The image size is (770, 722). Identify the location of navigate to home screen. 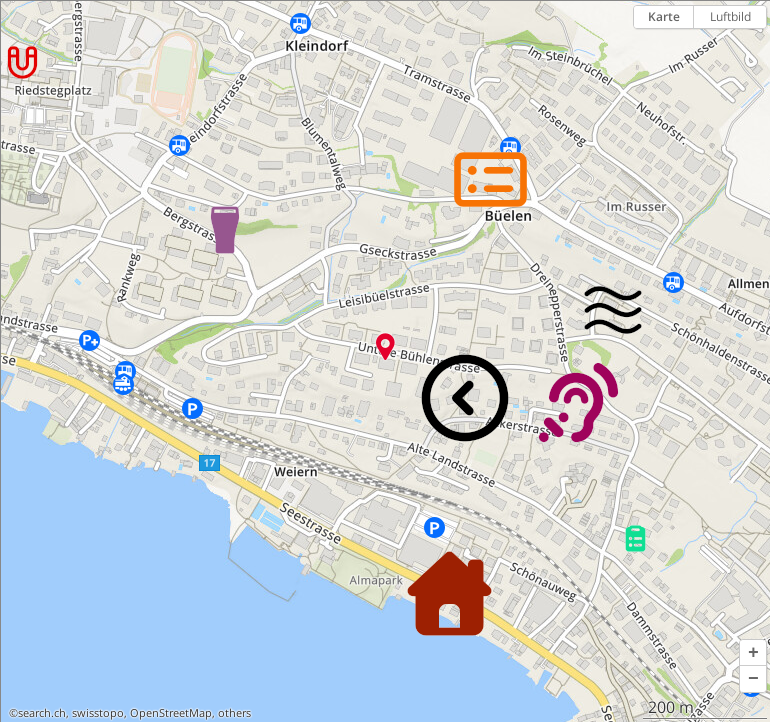
(449, 593).